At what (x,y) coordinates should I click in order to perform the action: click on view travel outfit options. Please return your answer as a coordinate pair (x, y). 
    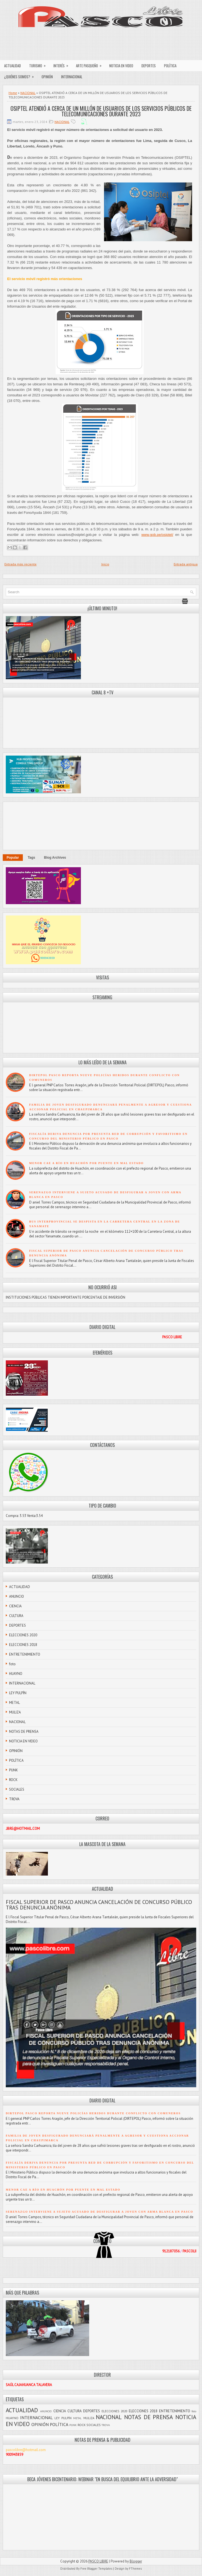
    Looking at the image, I should click on (104, 2244).